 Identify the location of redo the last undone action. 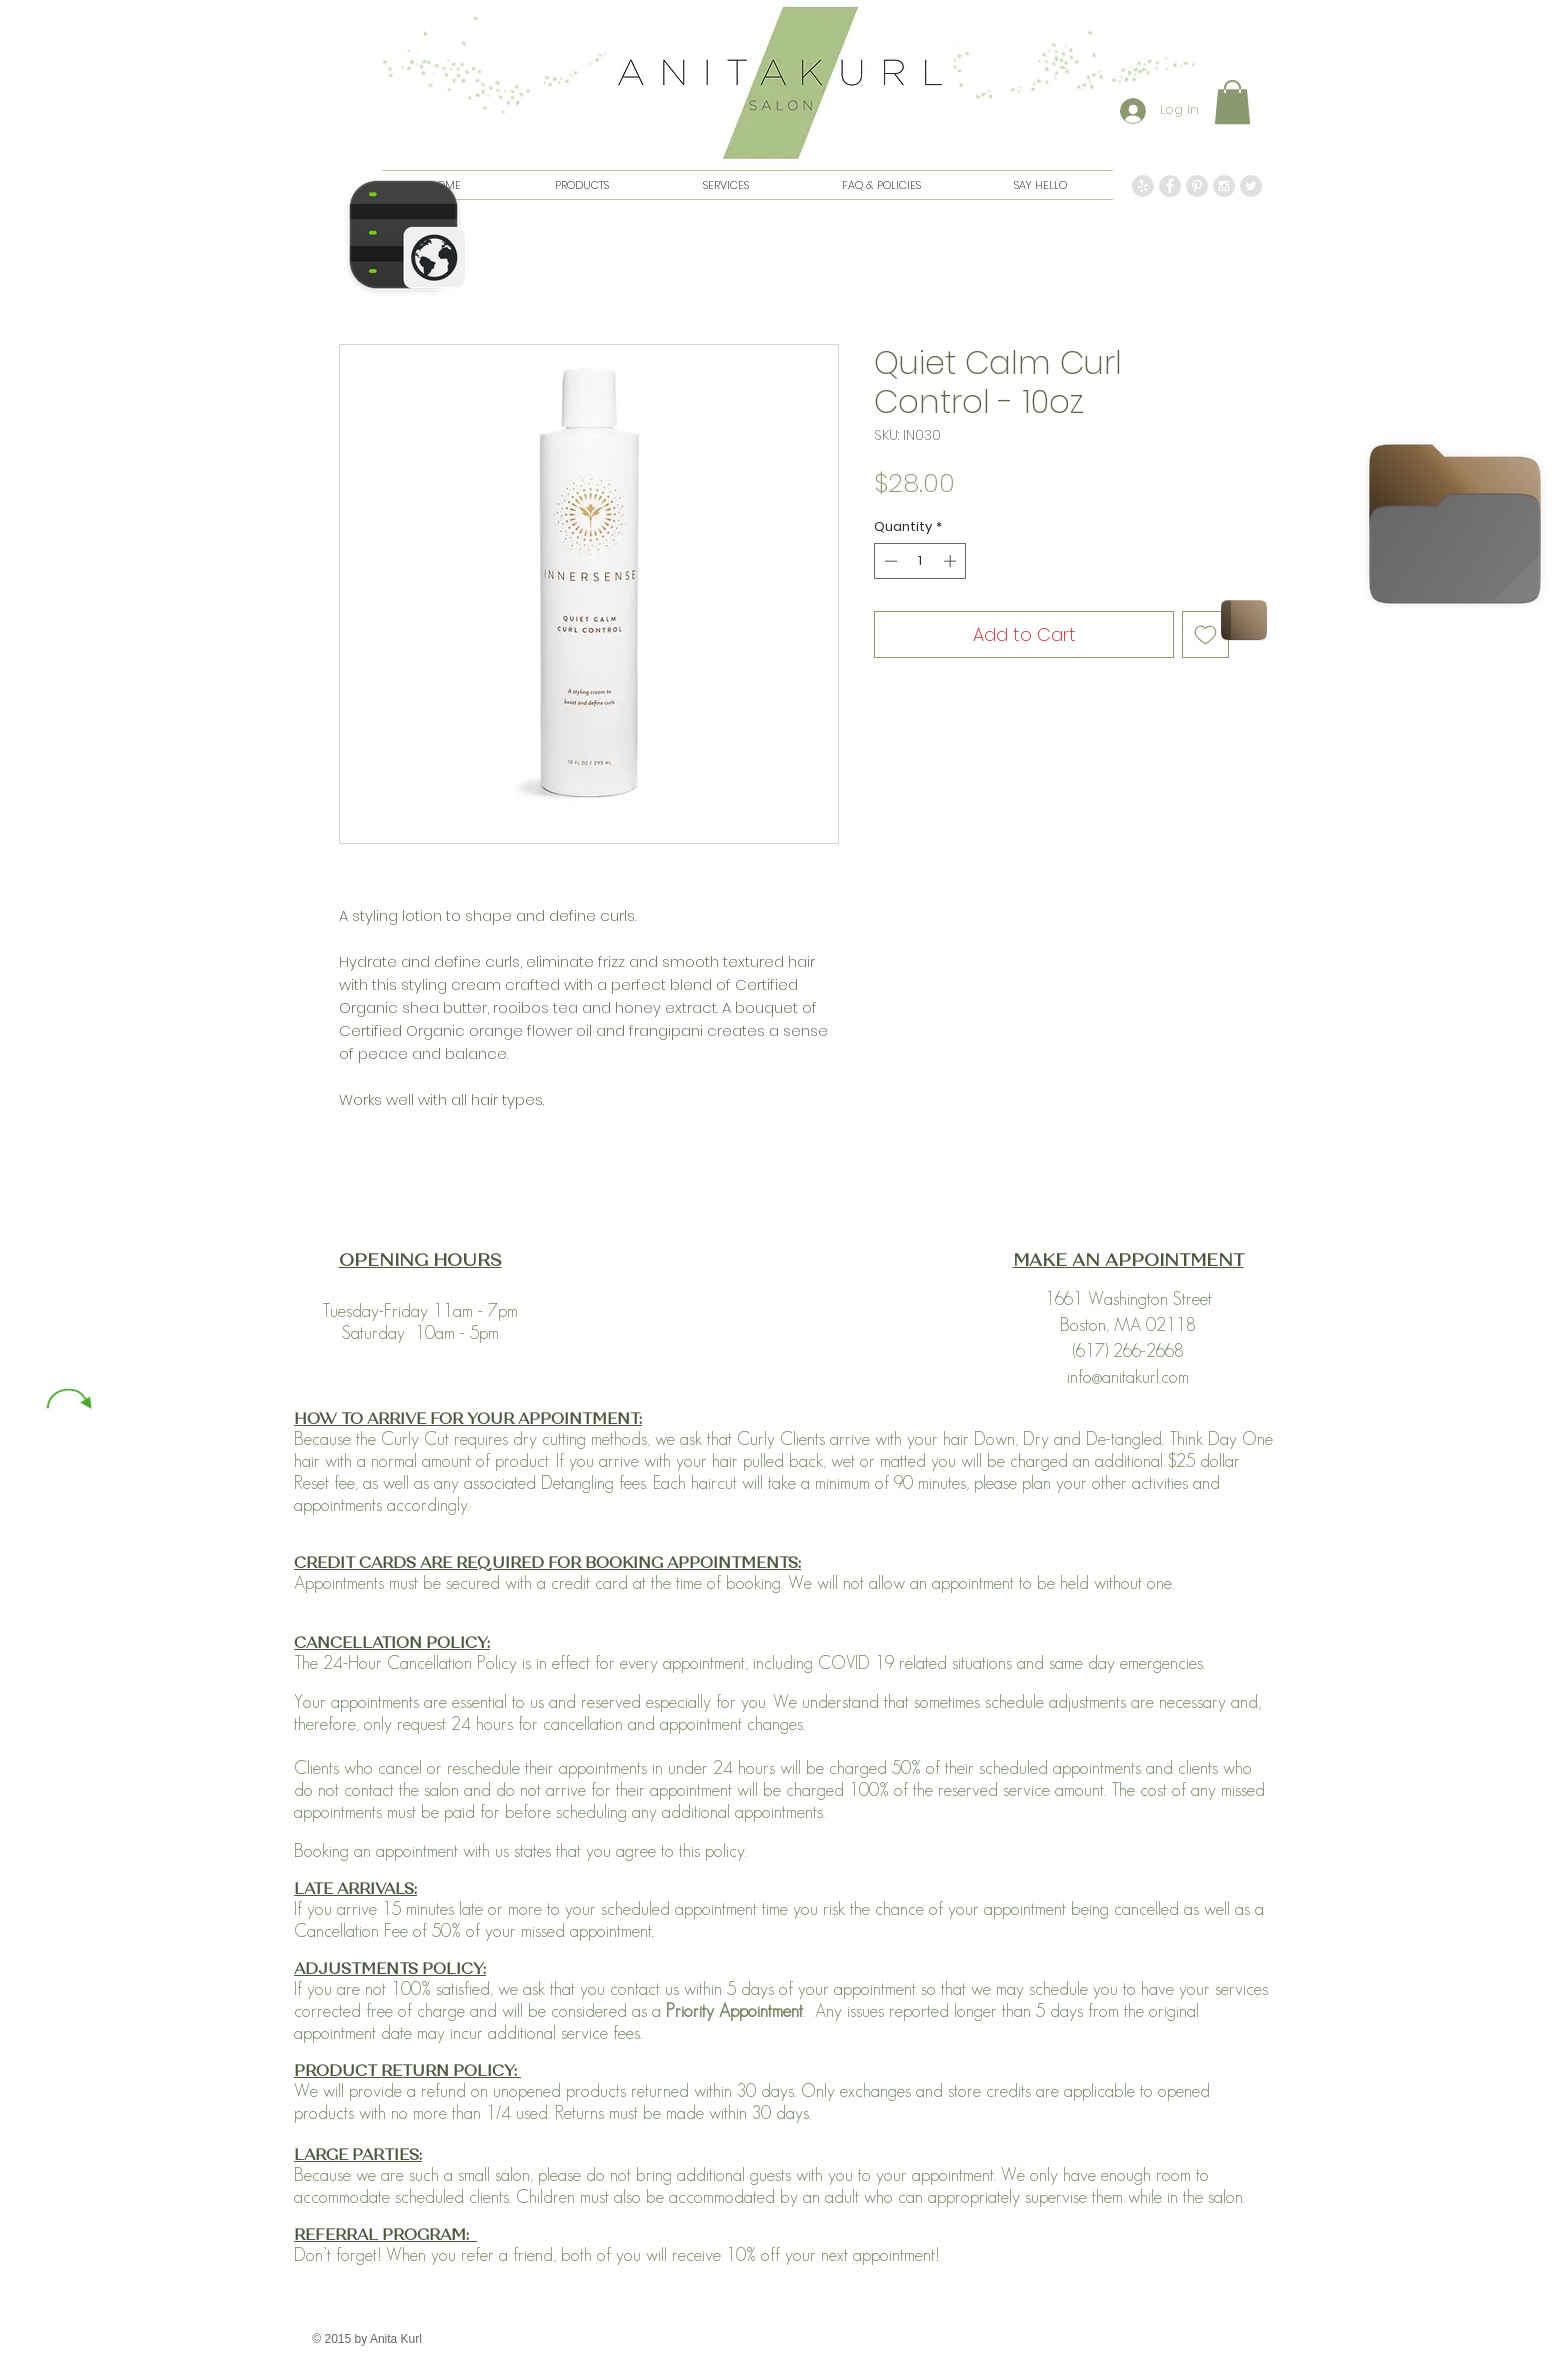
(69, 1398).